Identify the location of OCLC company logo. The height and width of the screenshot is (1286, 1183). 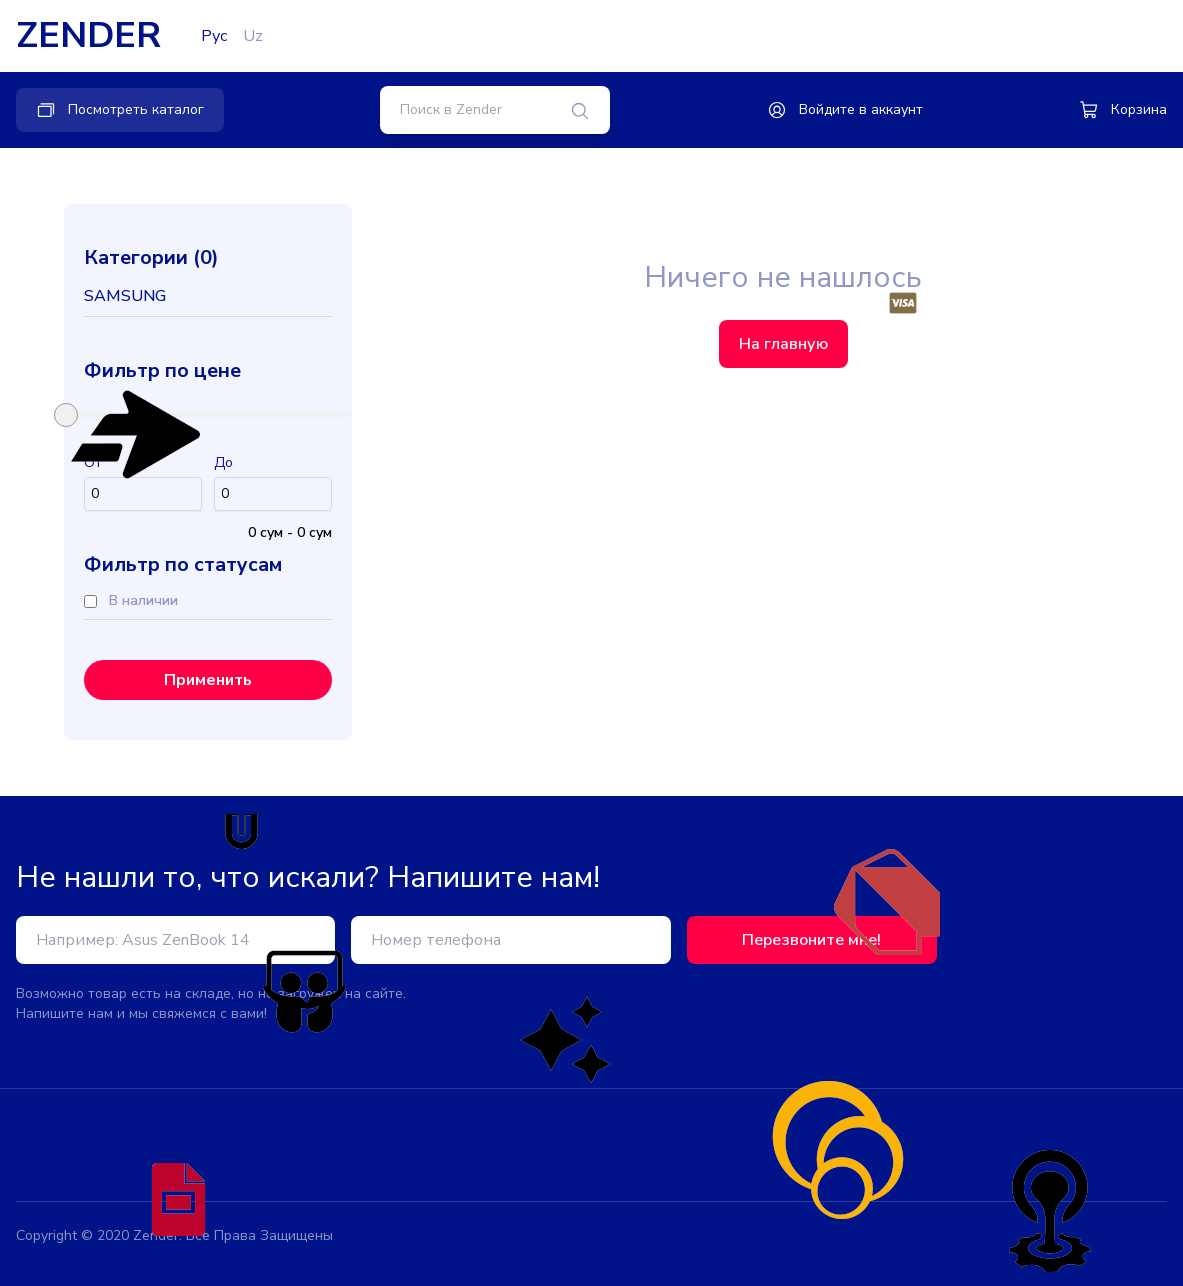
(838, 1150).